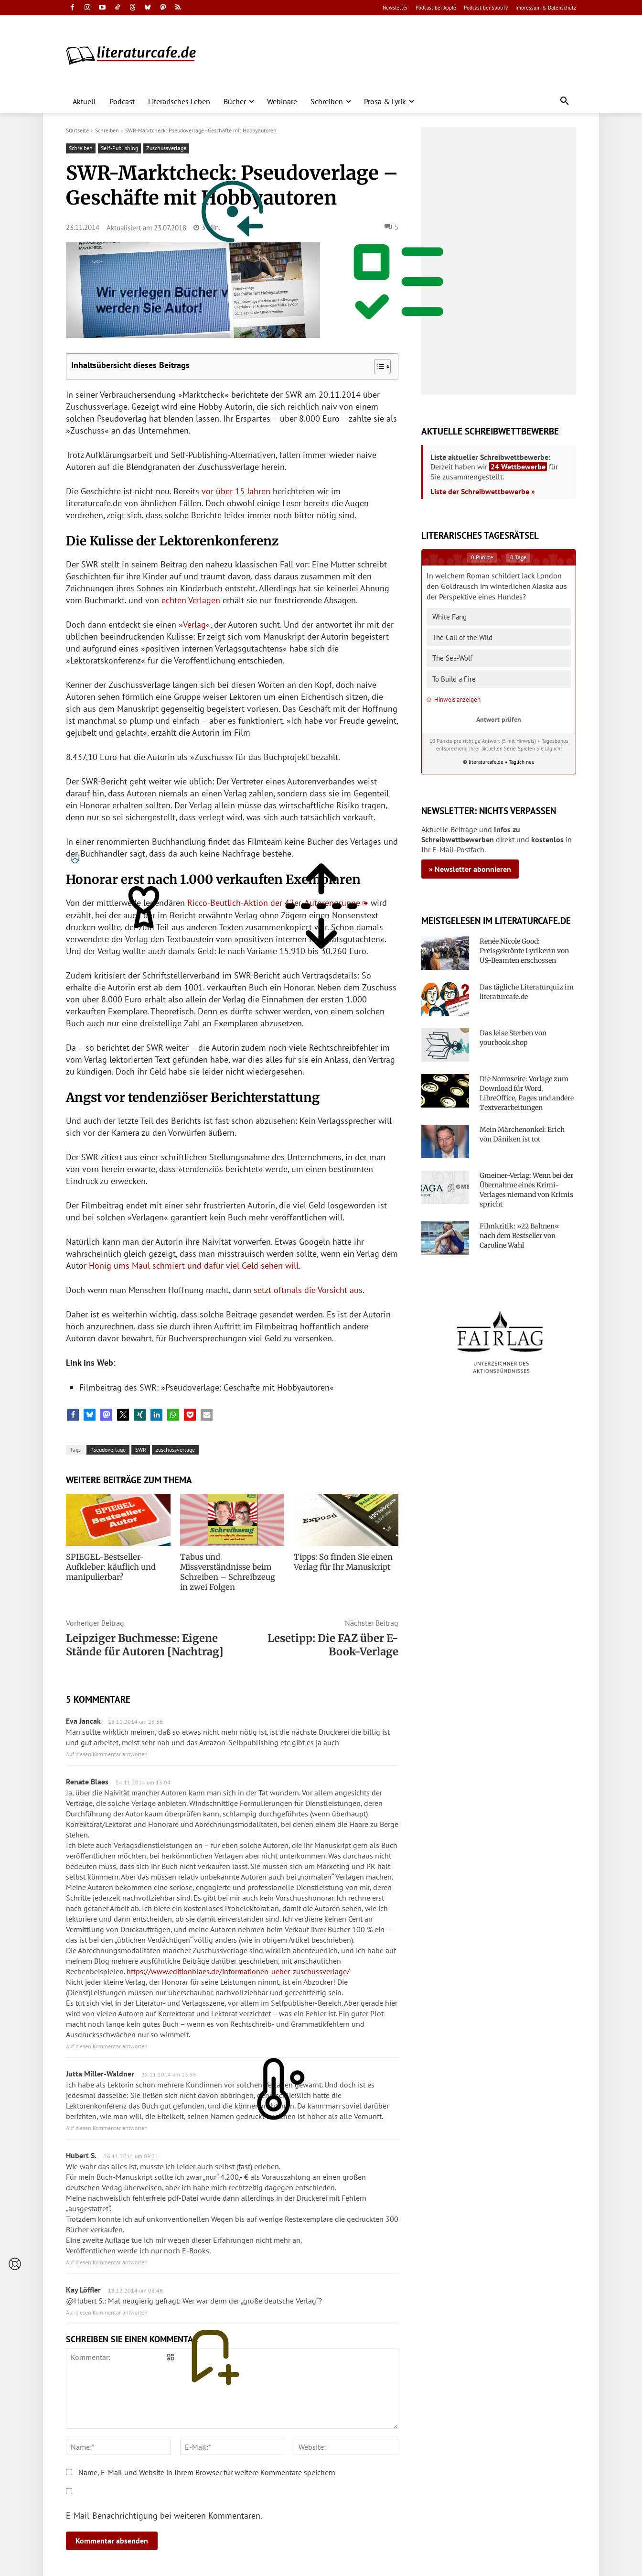 This screenshot has width=642, height=2576. Describe the element at coordinates (75, 859) in the screenshot. I see `access security or protection settings` at that location.